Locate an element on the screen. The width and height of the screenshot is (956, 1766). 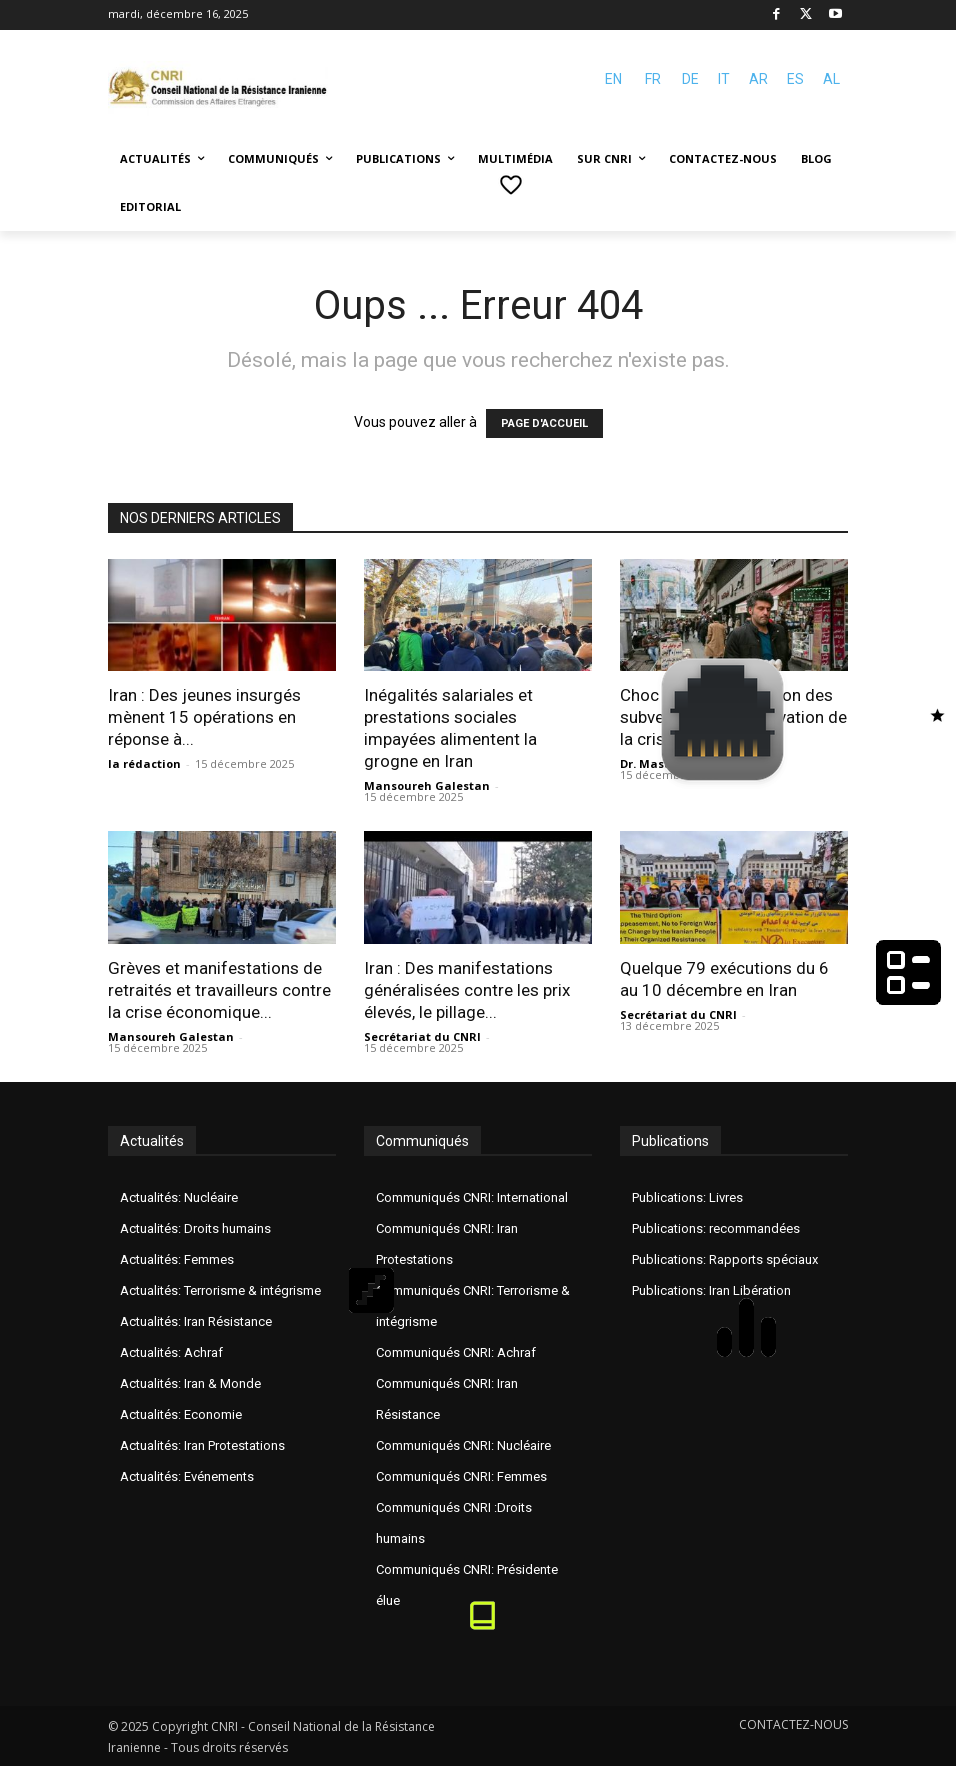
indicates an RJ11 telephone/DSL network port is located at coordinates (722, 719).